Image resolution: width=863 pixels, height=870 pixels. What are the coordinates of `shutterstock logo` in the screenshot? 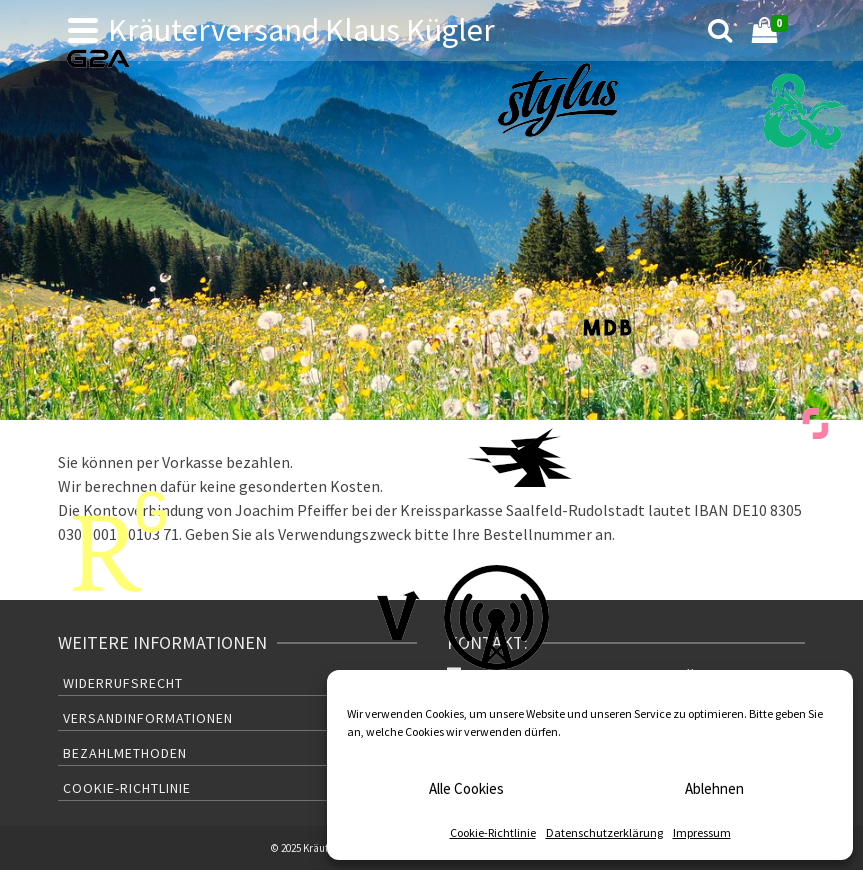 It's located at (815, 423).